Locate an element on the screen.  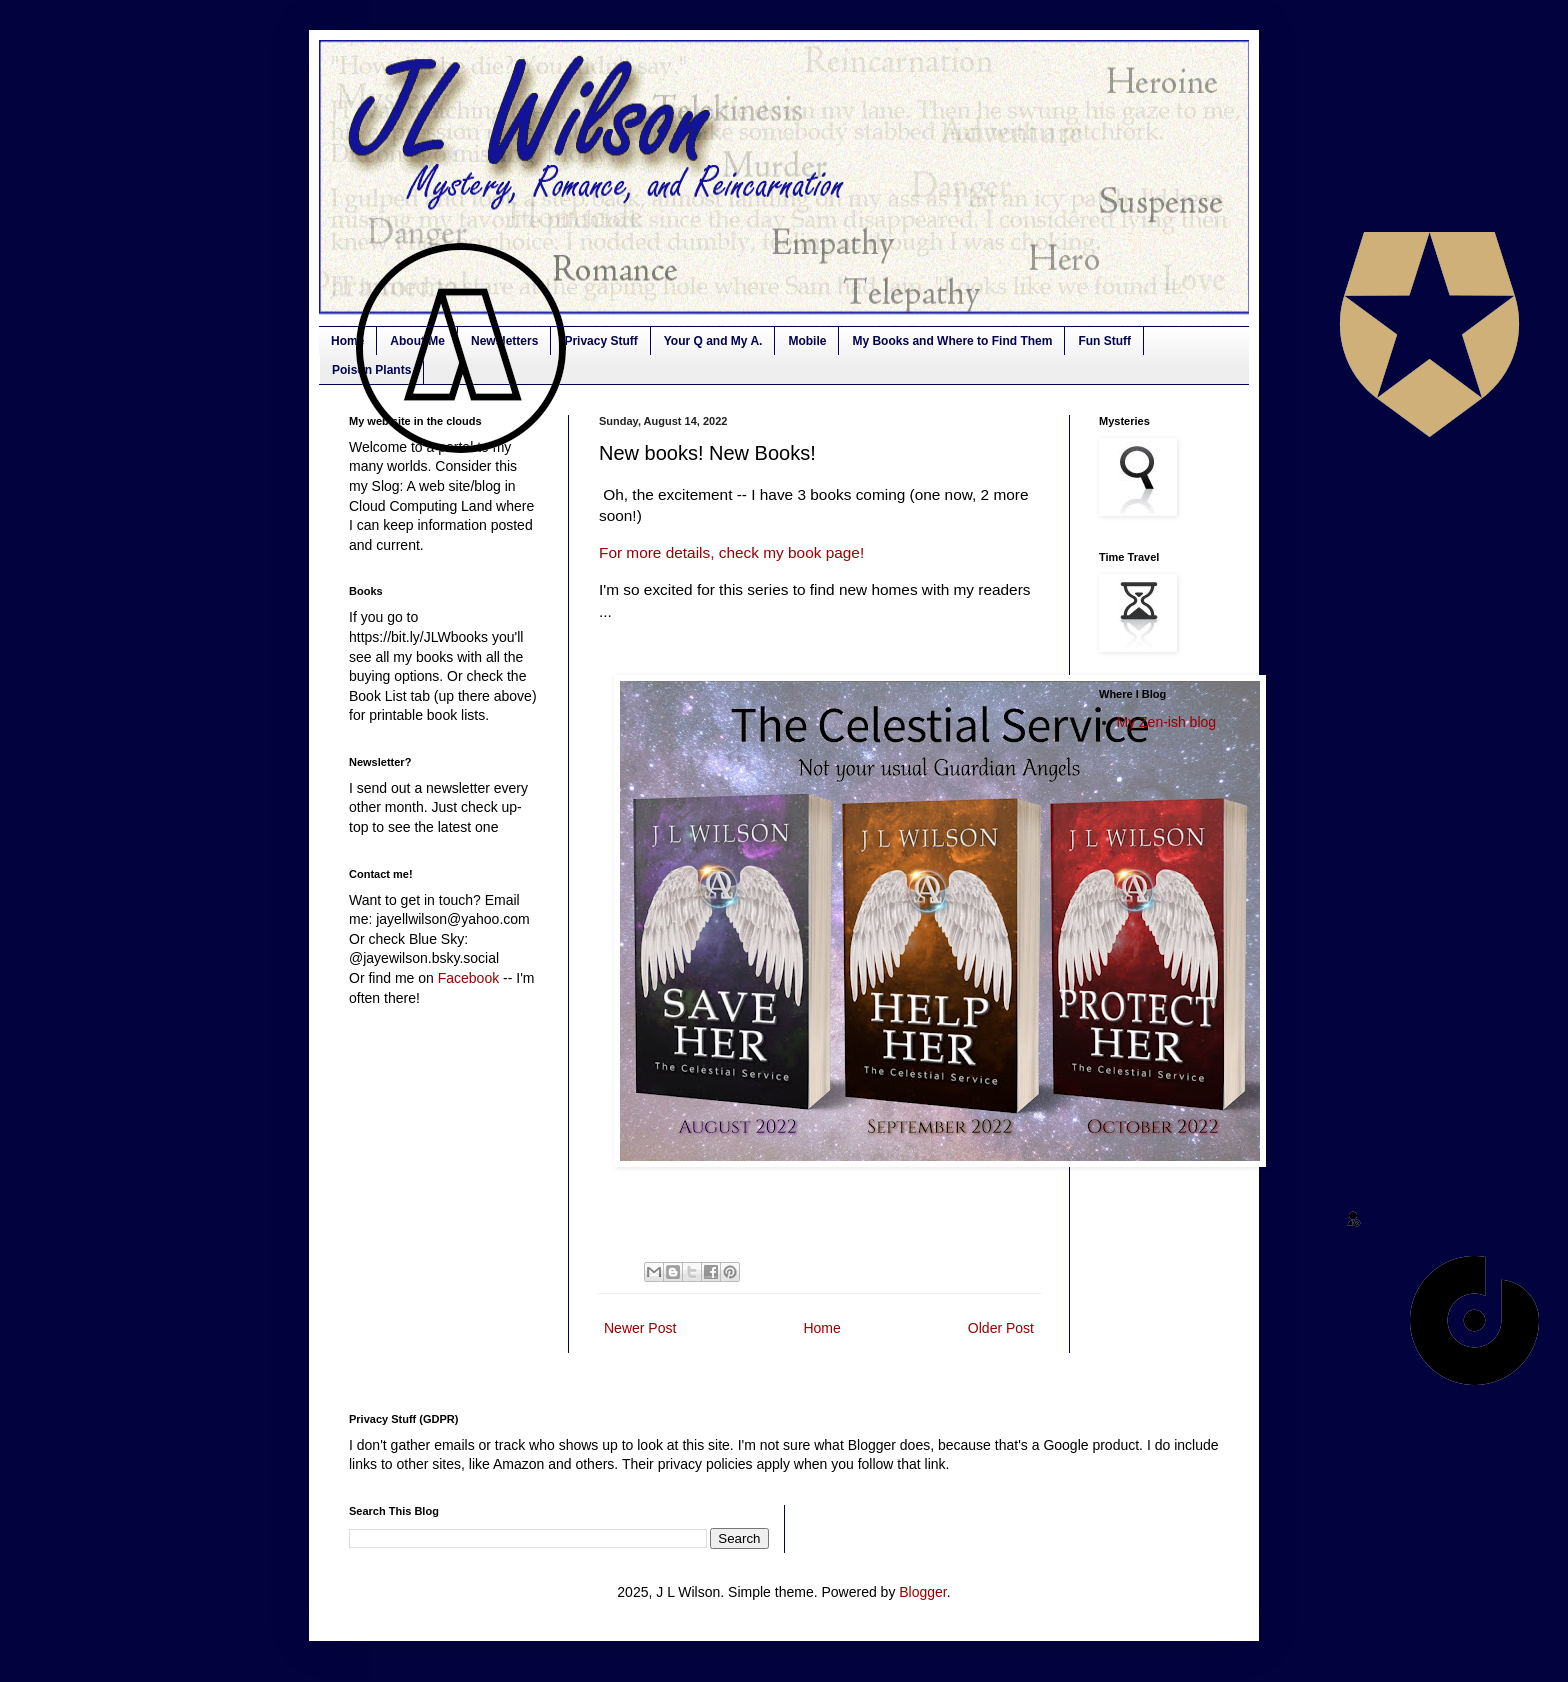
block or ban a user is located at coordinates (1353, 1219).